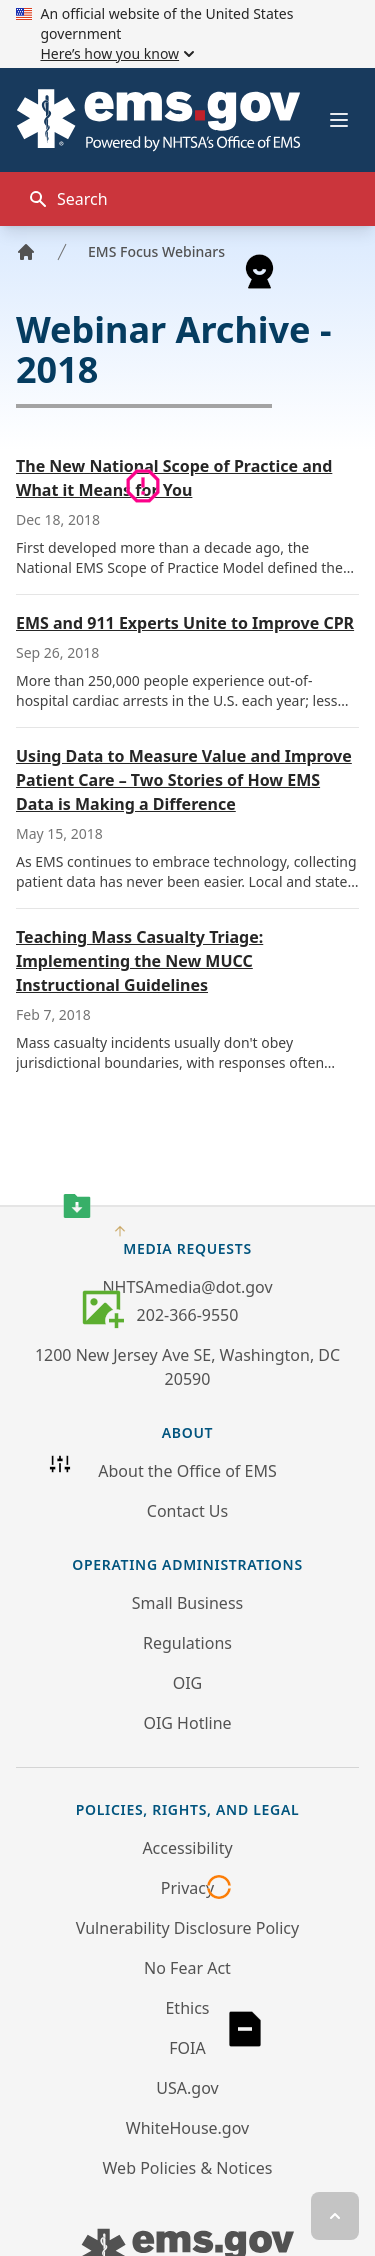  I want to click on reduce or compress file size, so click(245, 2029).